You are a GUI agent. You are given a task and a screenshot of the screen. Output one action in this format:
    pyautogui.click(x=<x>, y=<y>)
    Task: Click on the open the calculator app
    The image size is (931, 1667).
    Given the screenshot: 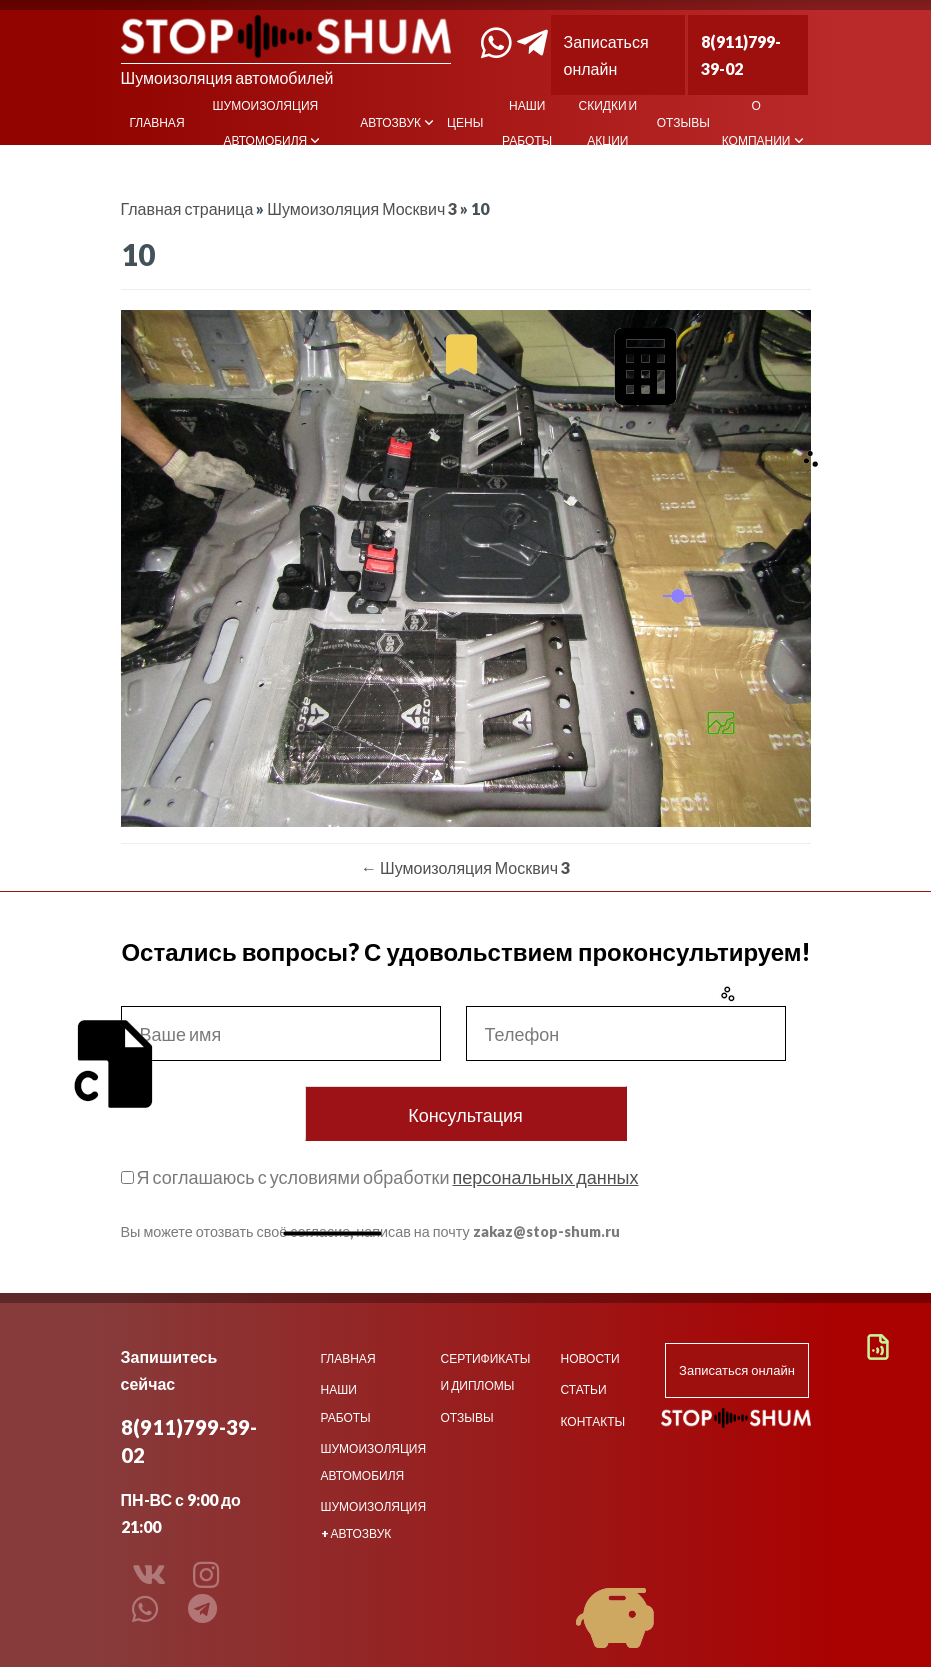 What is the action you would take?
    pyautogui.click(x=645, y=366)
    